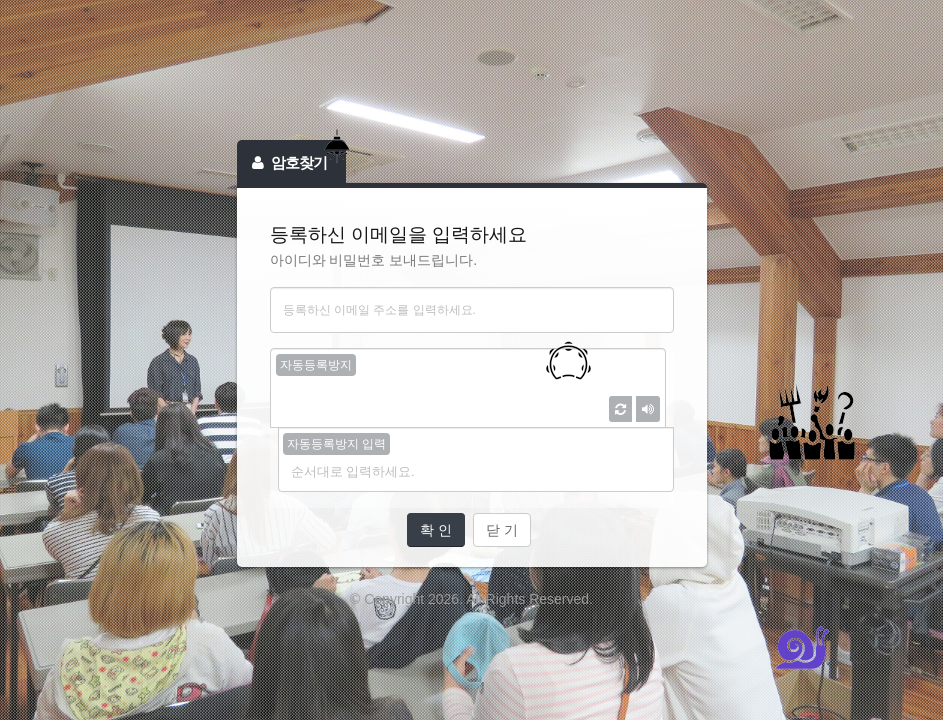  I want to click on indicates slow loading or processing speed, so click(802, 647).